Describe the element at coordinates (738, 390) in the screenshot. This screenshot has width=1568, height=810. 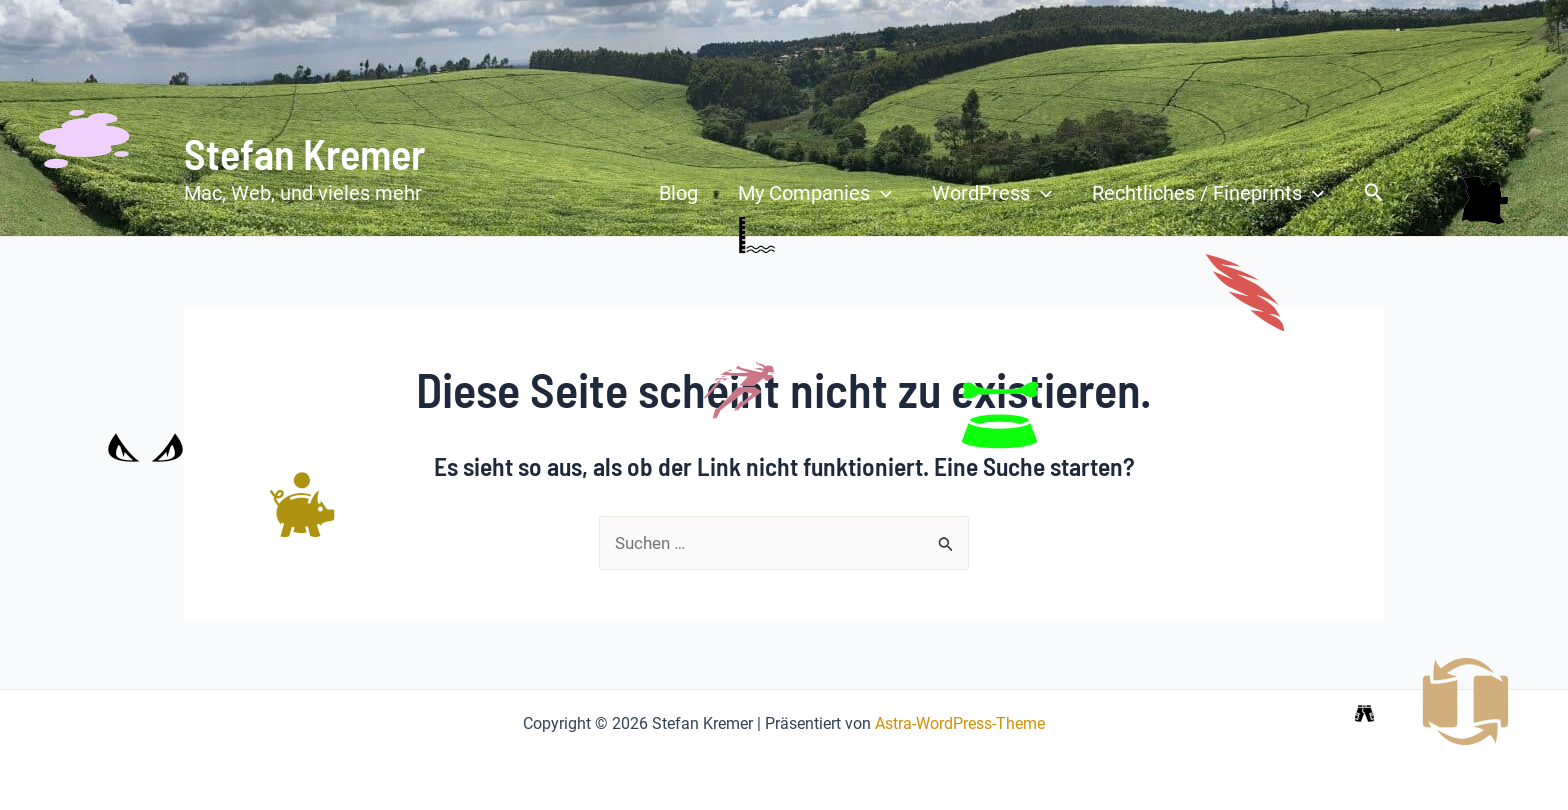
I see `indicates a speed or agility-based game mode` at that location.